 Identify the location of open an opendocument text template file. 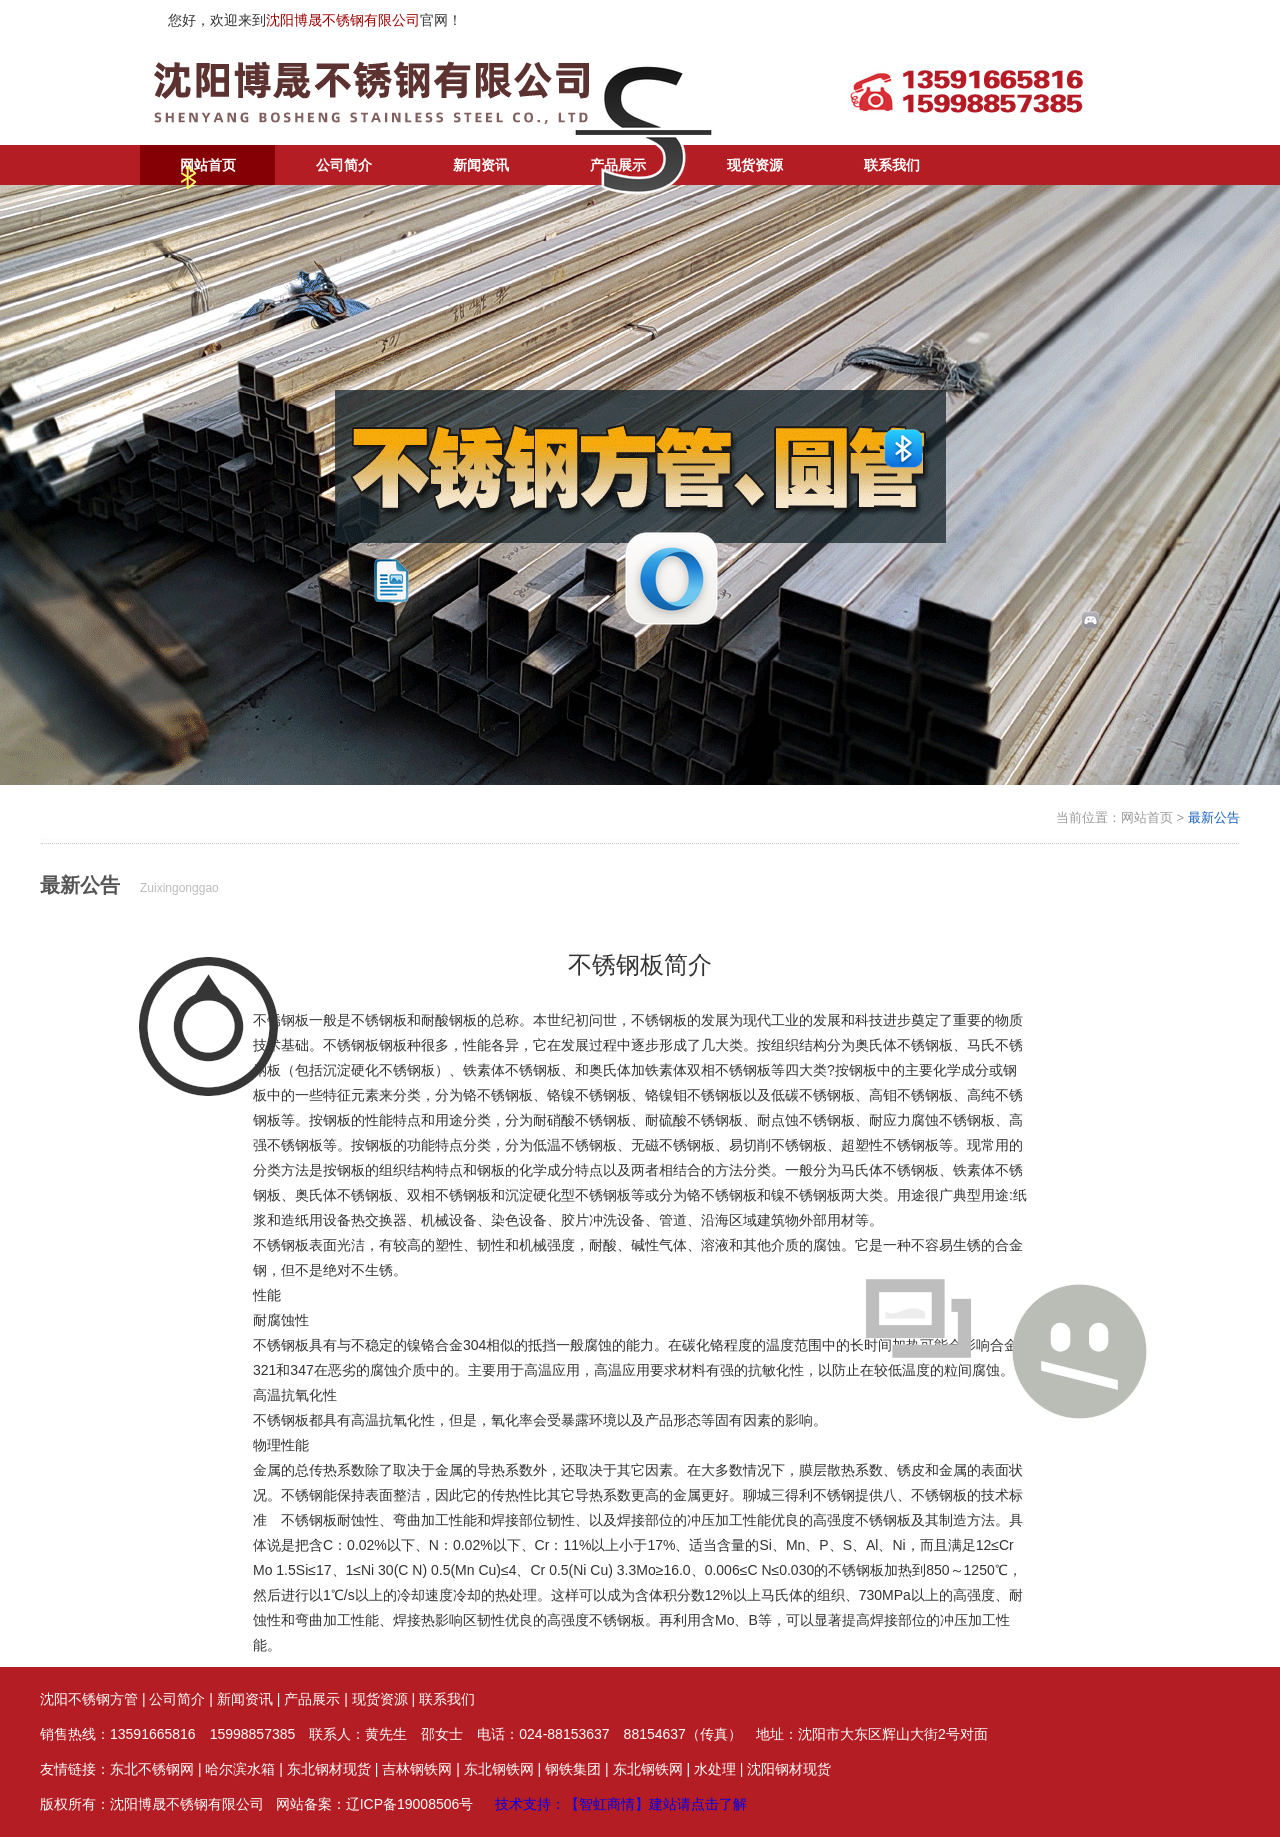
(391, 580).